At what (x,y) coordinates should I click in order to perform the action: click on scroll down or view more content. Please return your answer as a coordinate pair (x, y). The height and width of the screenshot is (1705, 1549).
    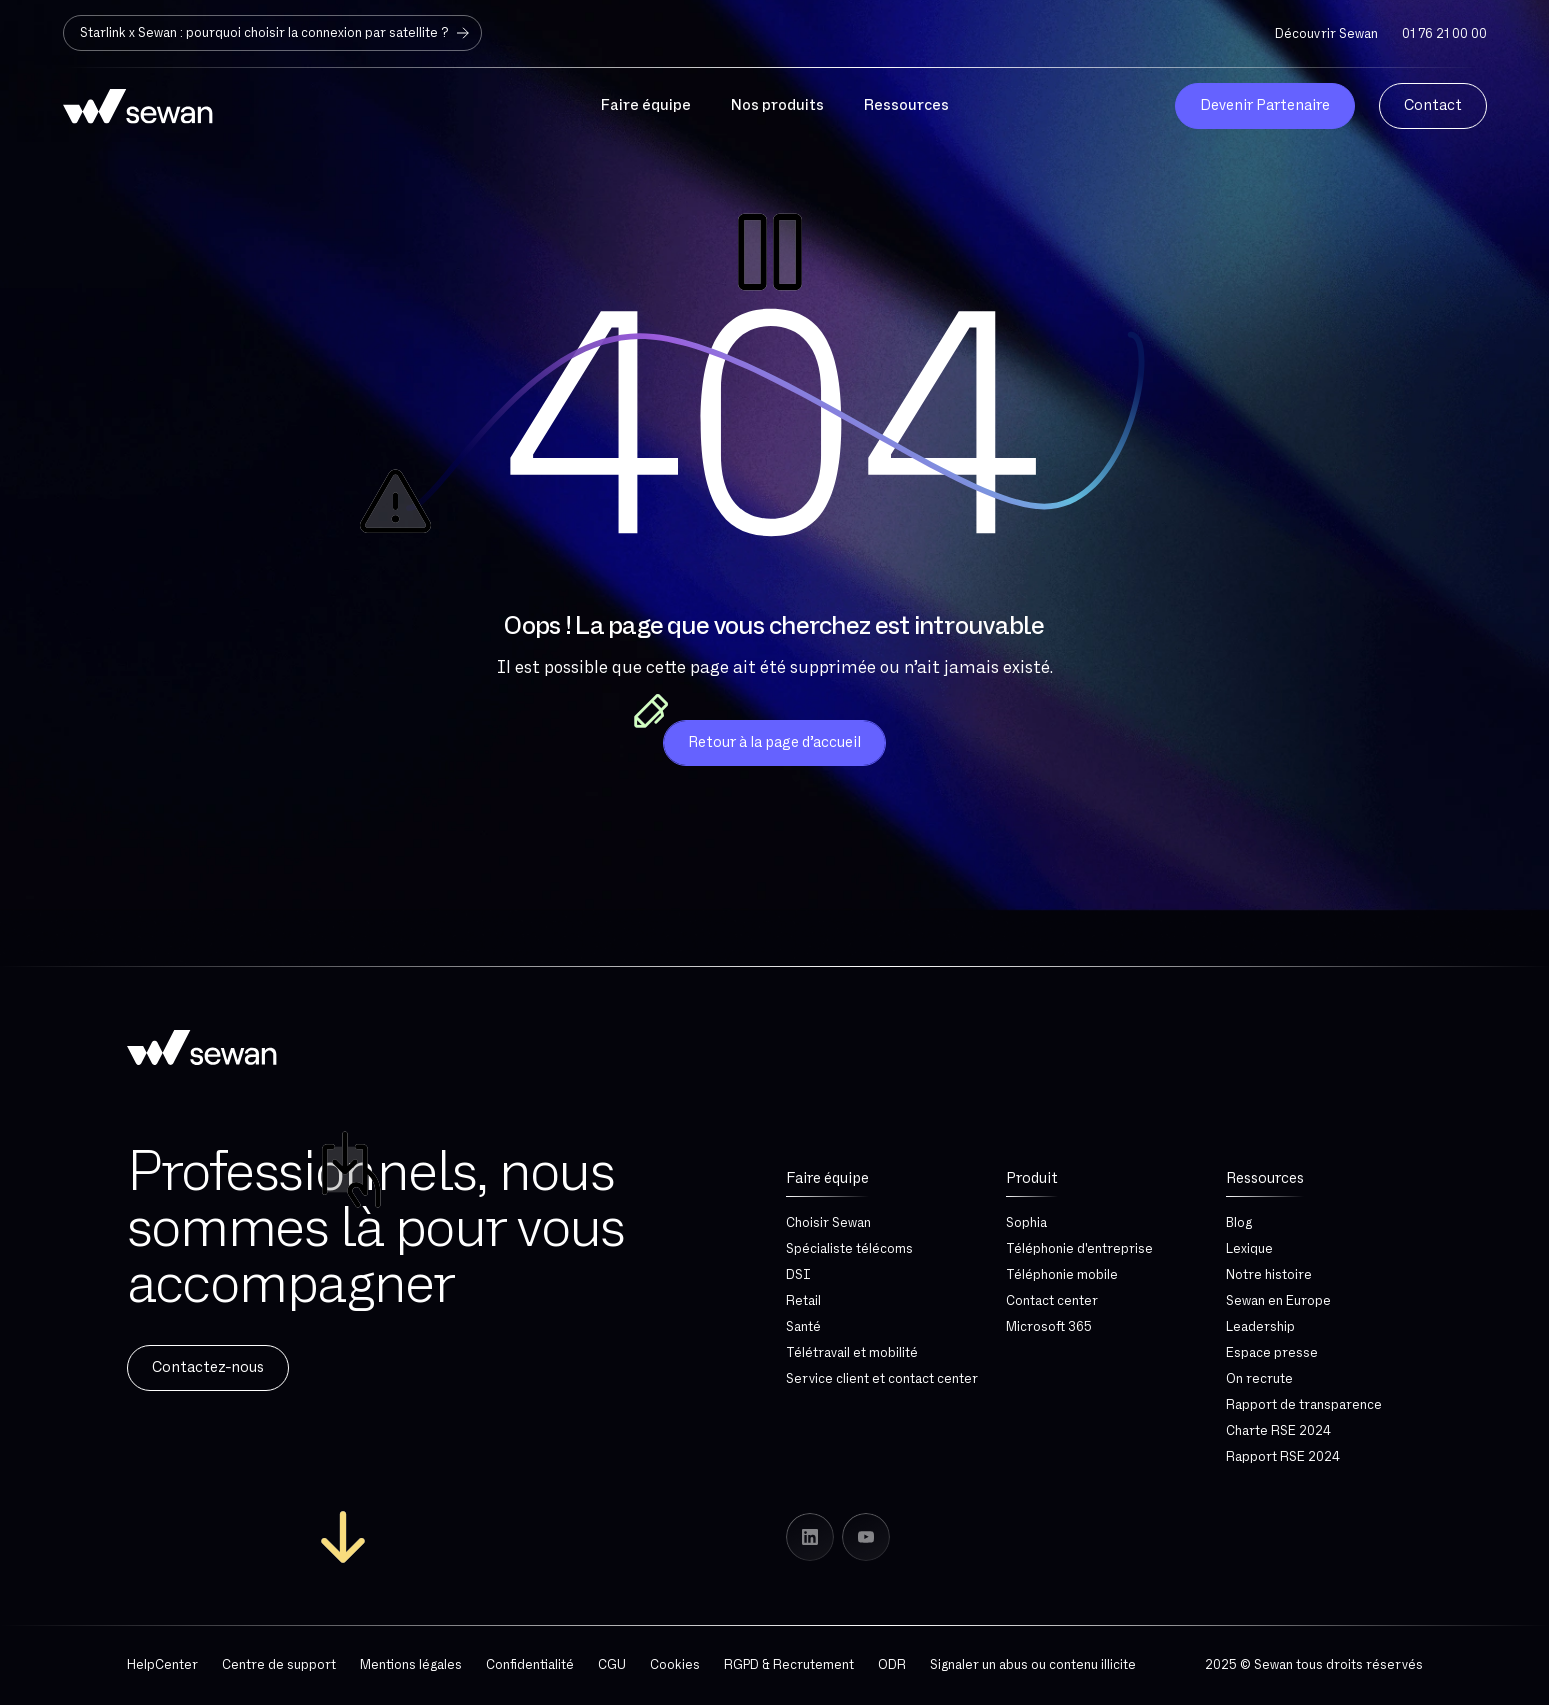
    Looking at the image, I should click on (343, 1537).